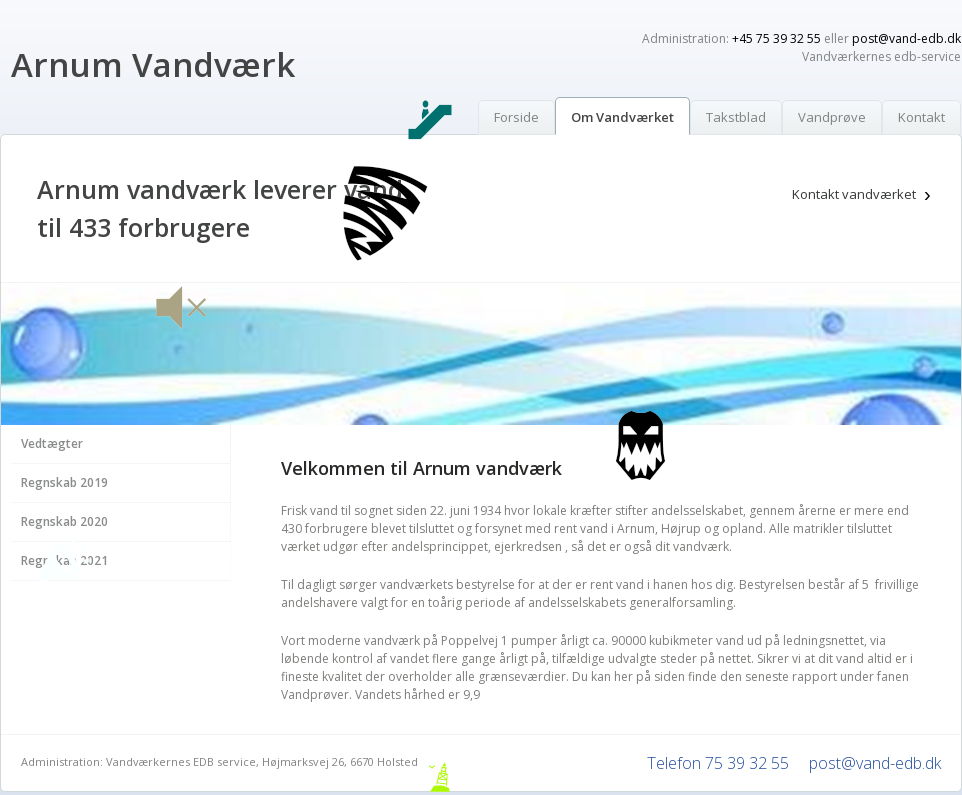  I want to click on select a trap or hazard in a game interface, so click(640, 445).